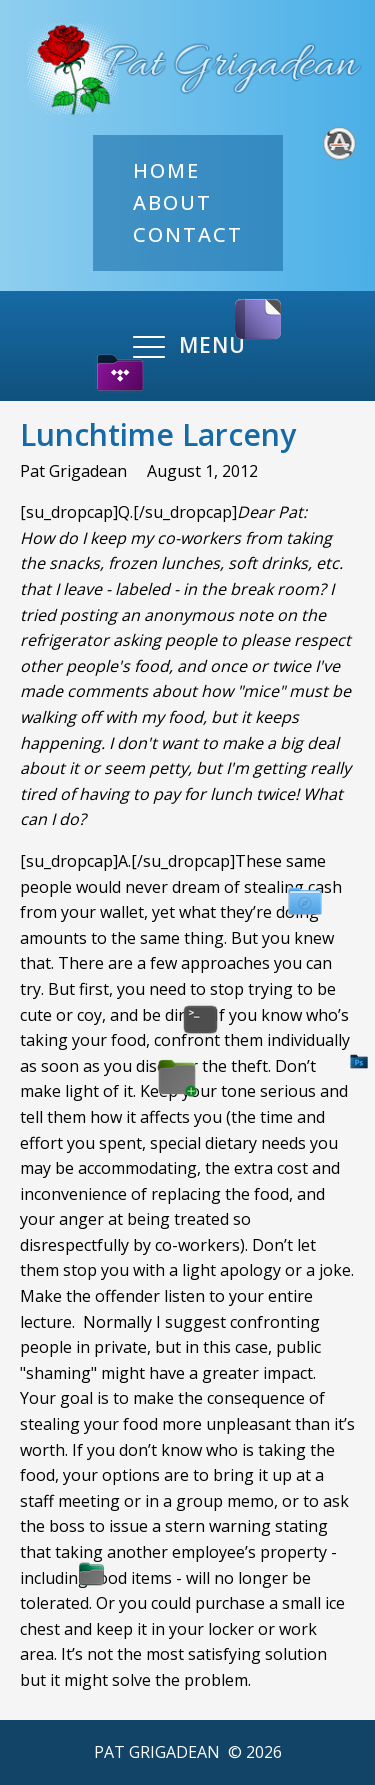 Image resolution: width=375 pixels, height=1785 pixels. Describe the element at coordinates (359, 1062) in the screenshot. I see `open folder containing adobe photoshop files` at that location.